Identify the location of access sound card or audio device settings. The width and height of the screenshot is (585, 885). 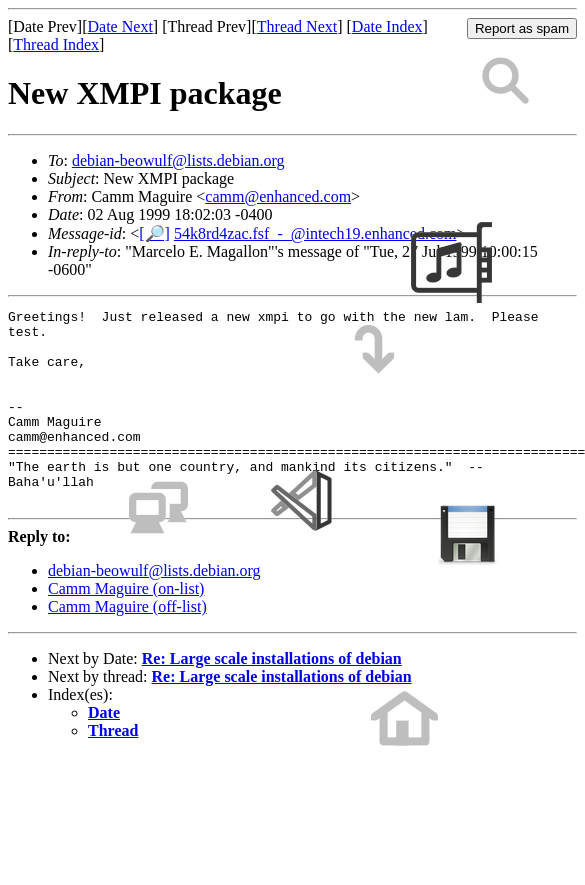
(451, 262).